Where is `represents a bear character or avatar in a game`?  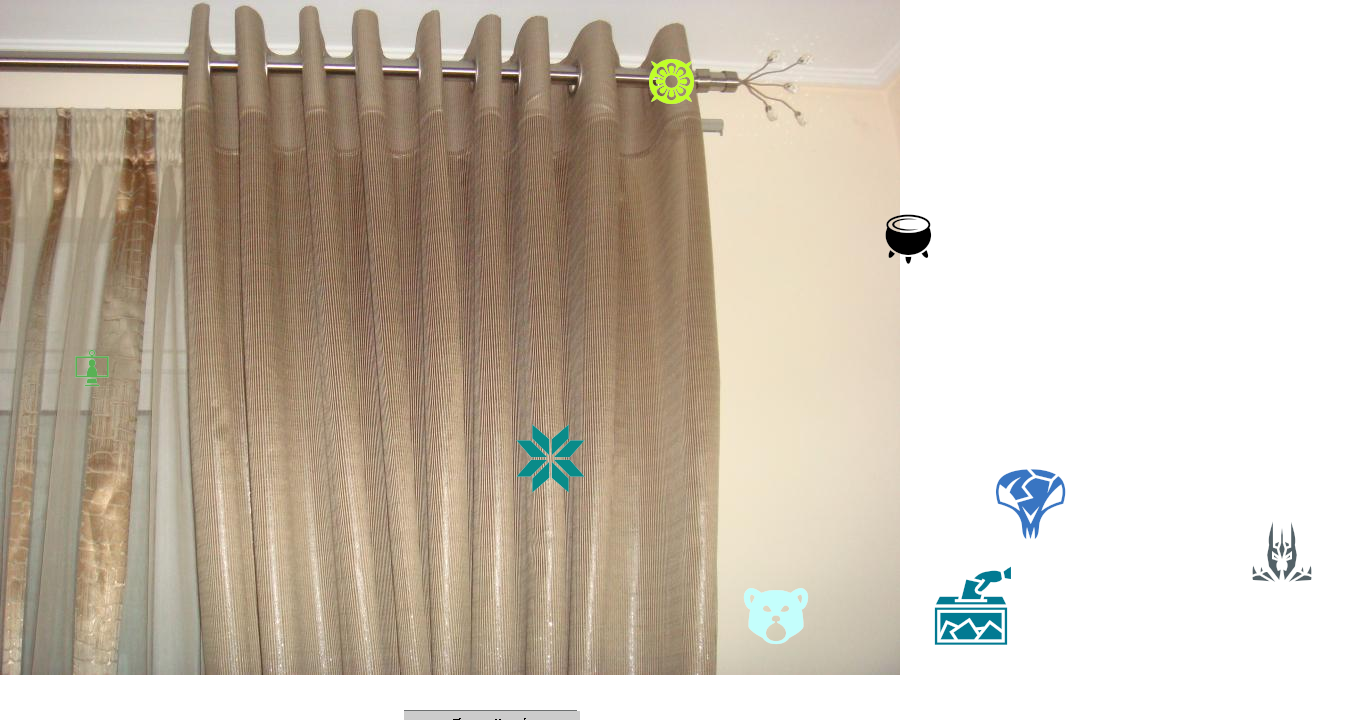
represents a bear character or avatar in a game is located at coordinates (776, 616).